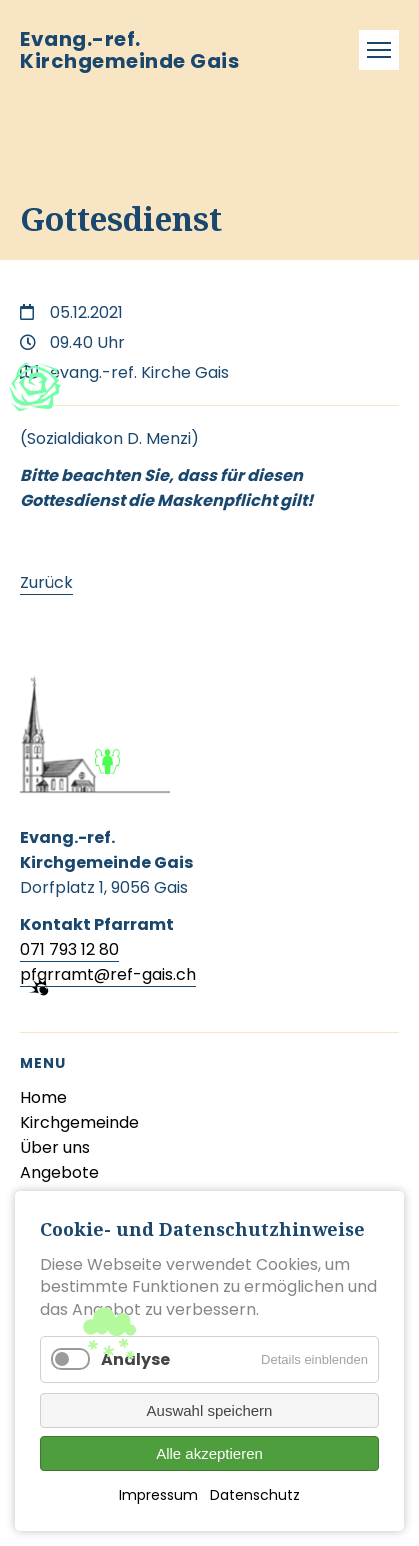 The image size is (419, 1546). Describe the element at coordinates (109, 1333) in the screenshot. I see `indicates snowy weather conditions` at that location.